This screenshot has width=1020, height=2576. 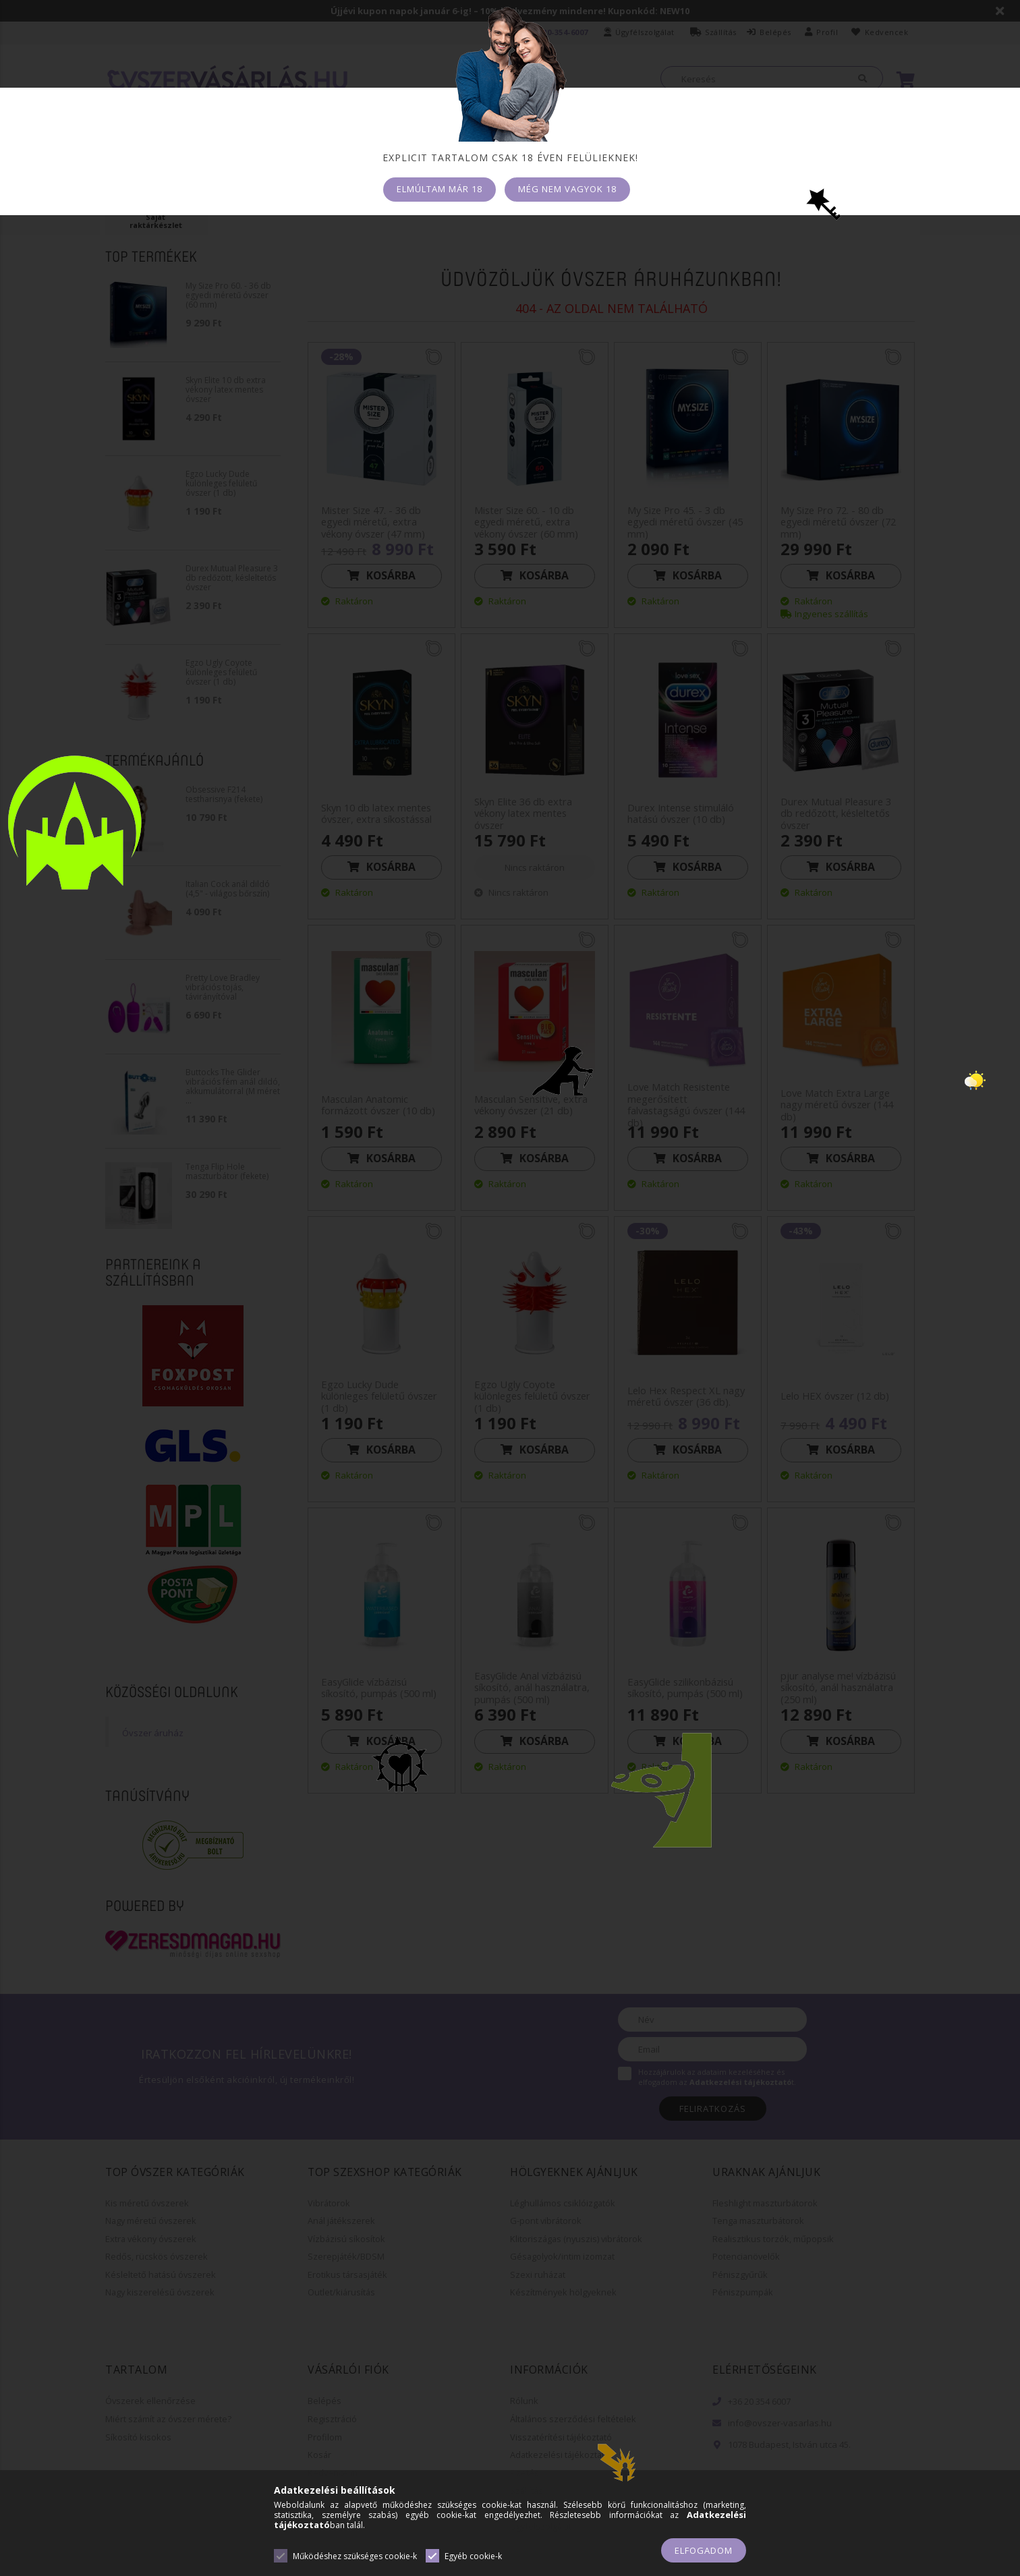 I want to click on indicates a character has been struck by lightning, so click(x=617, y=2463).